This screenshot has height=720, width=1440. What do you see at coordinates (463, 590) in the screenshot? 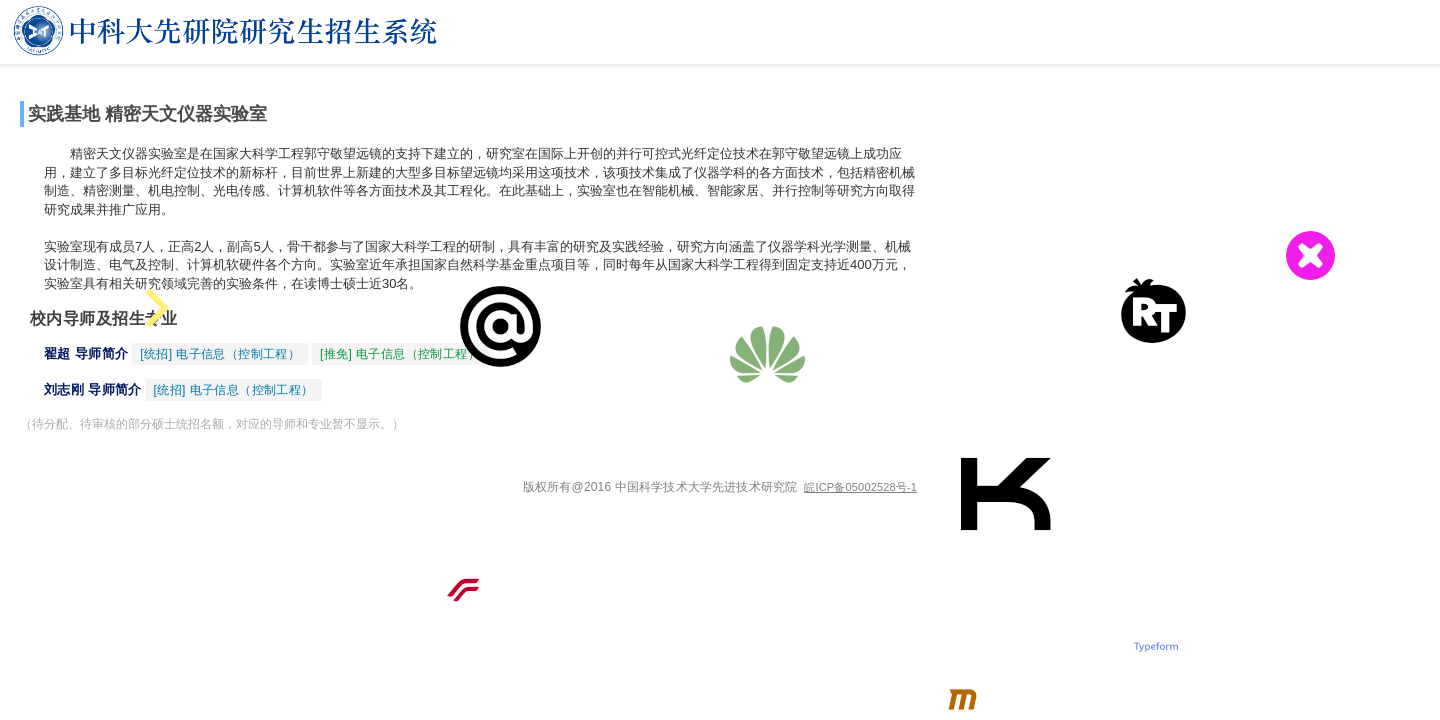
I see `Resurrection Remix OS logo` at bounding box center [463, 590].